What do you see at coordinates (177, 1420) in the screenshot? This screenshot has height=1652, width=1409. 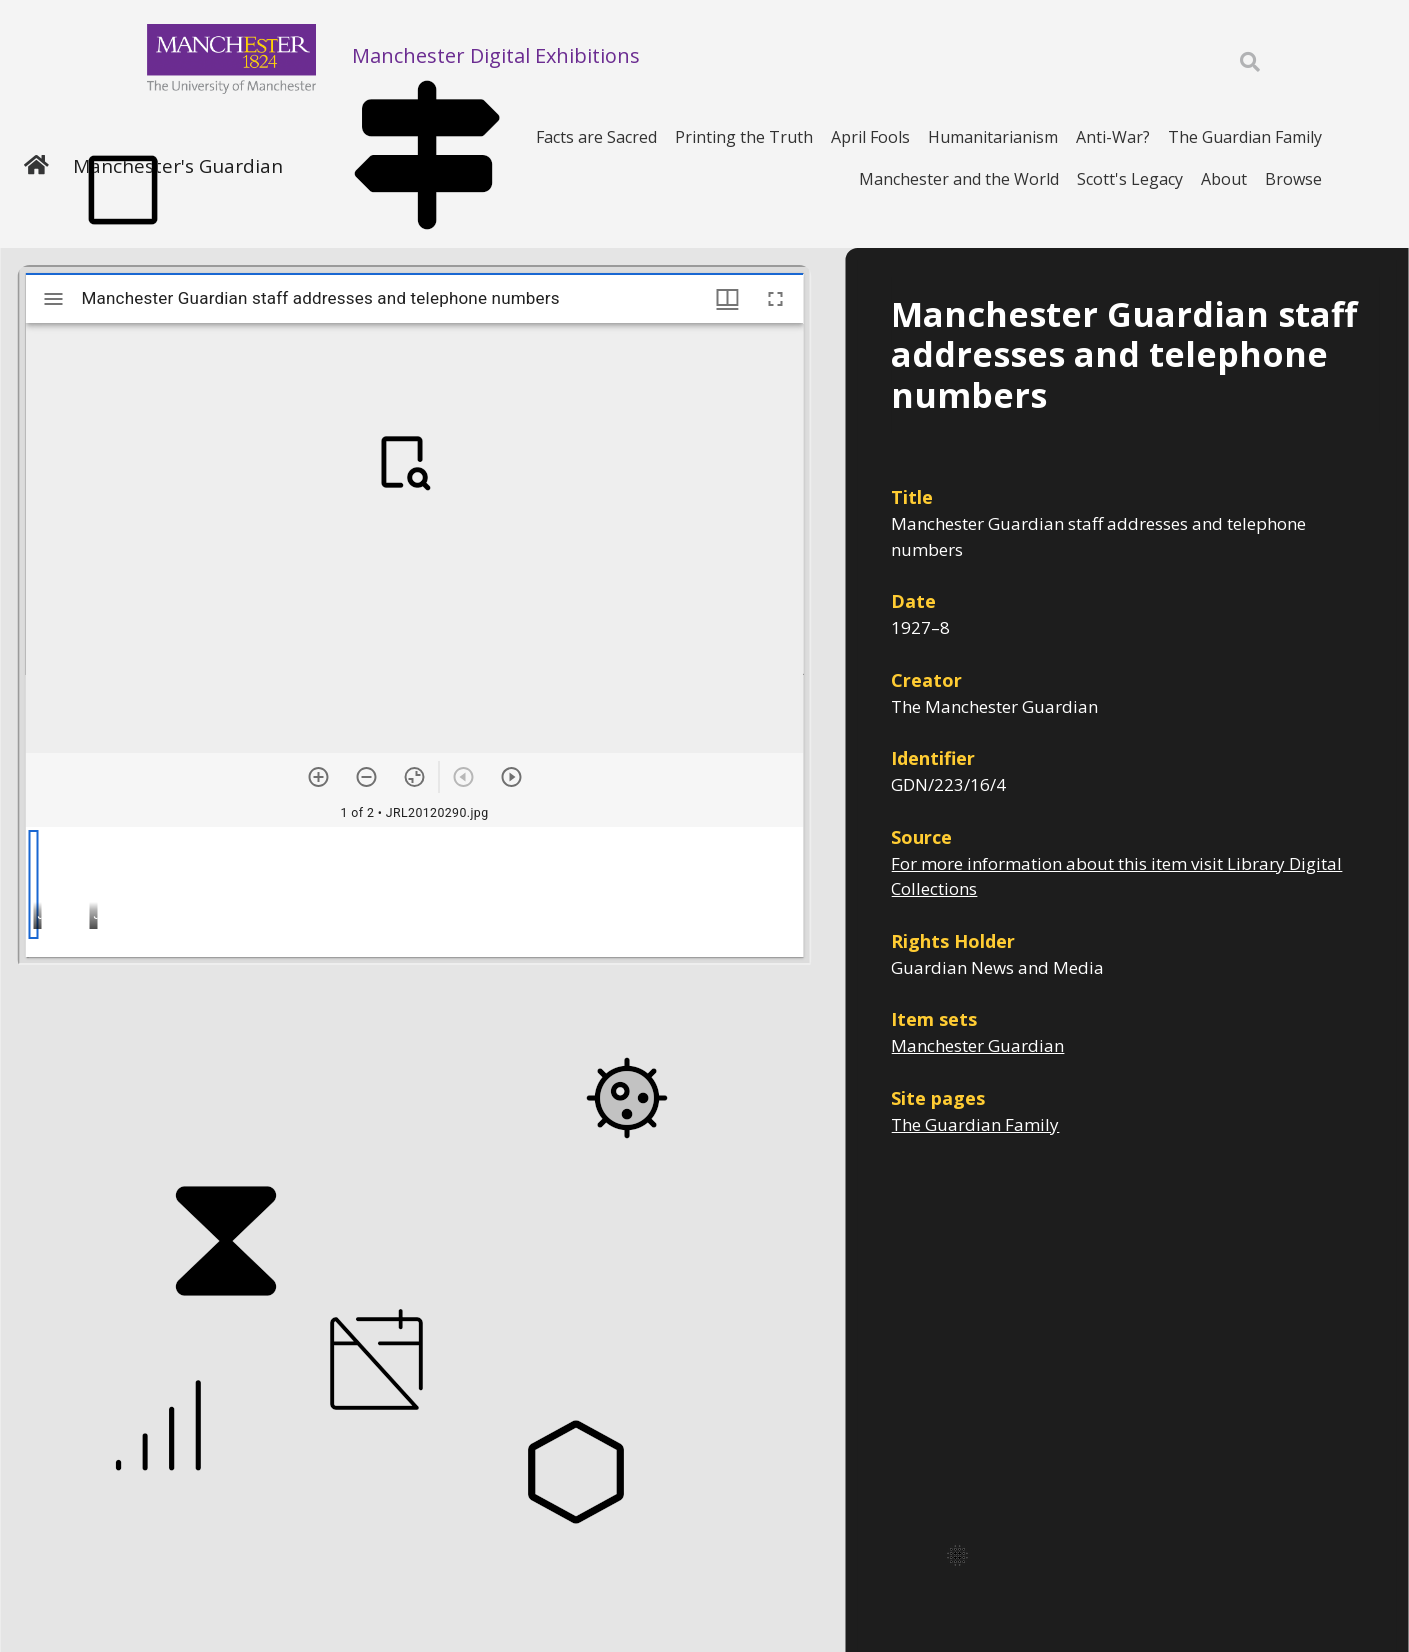 I see `indicates strong cellular network signal` at bounding box center [177, 1420].